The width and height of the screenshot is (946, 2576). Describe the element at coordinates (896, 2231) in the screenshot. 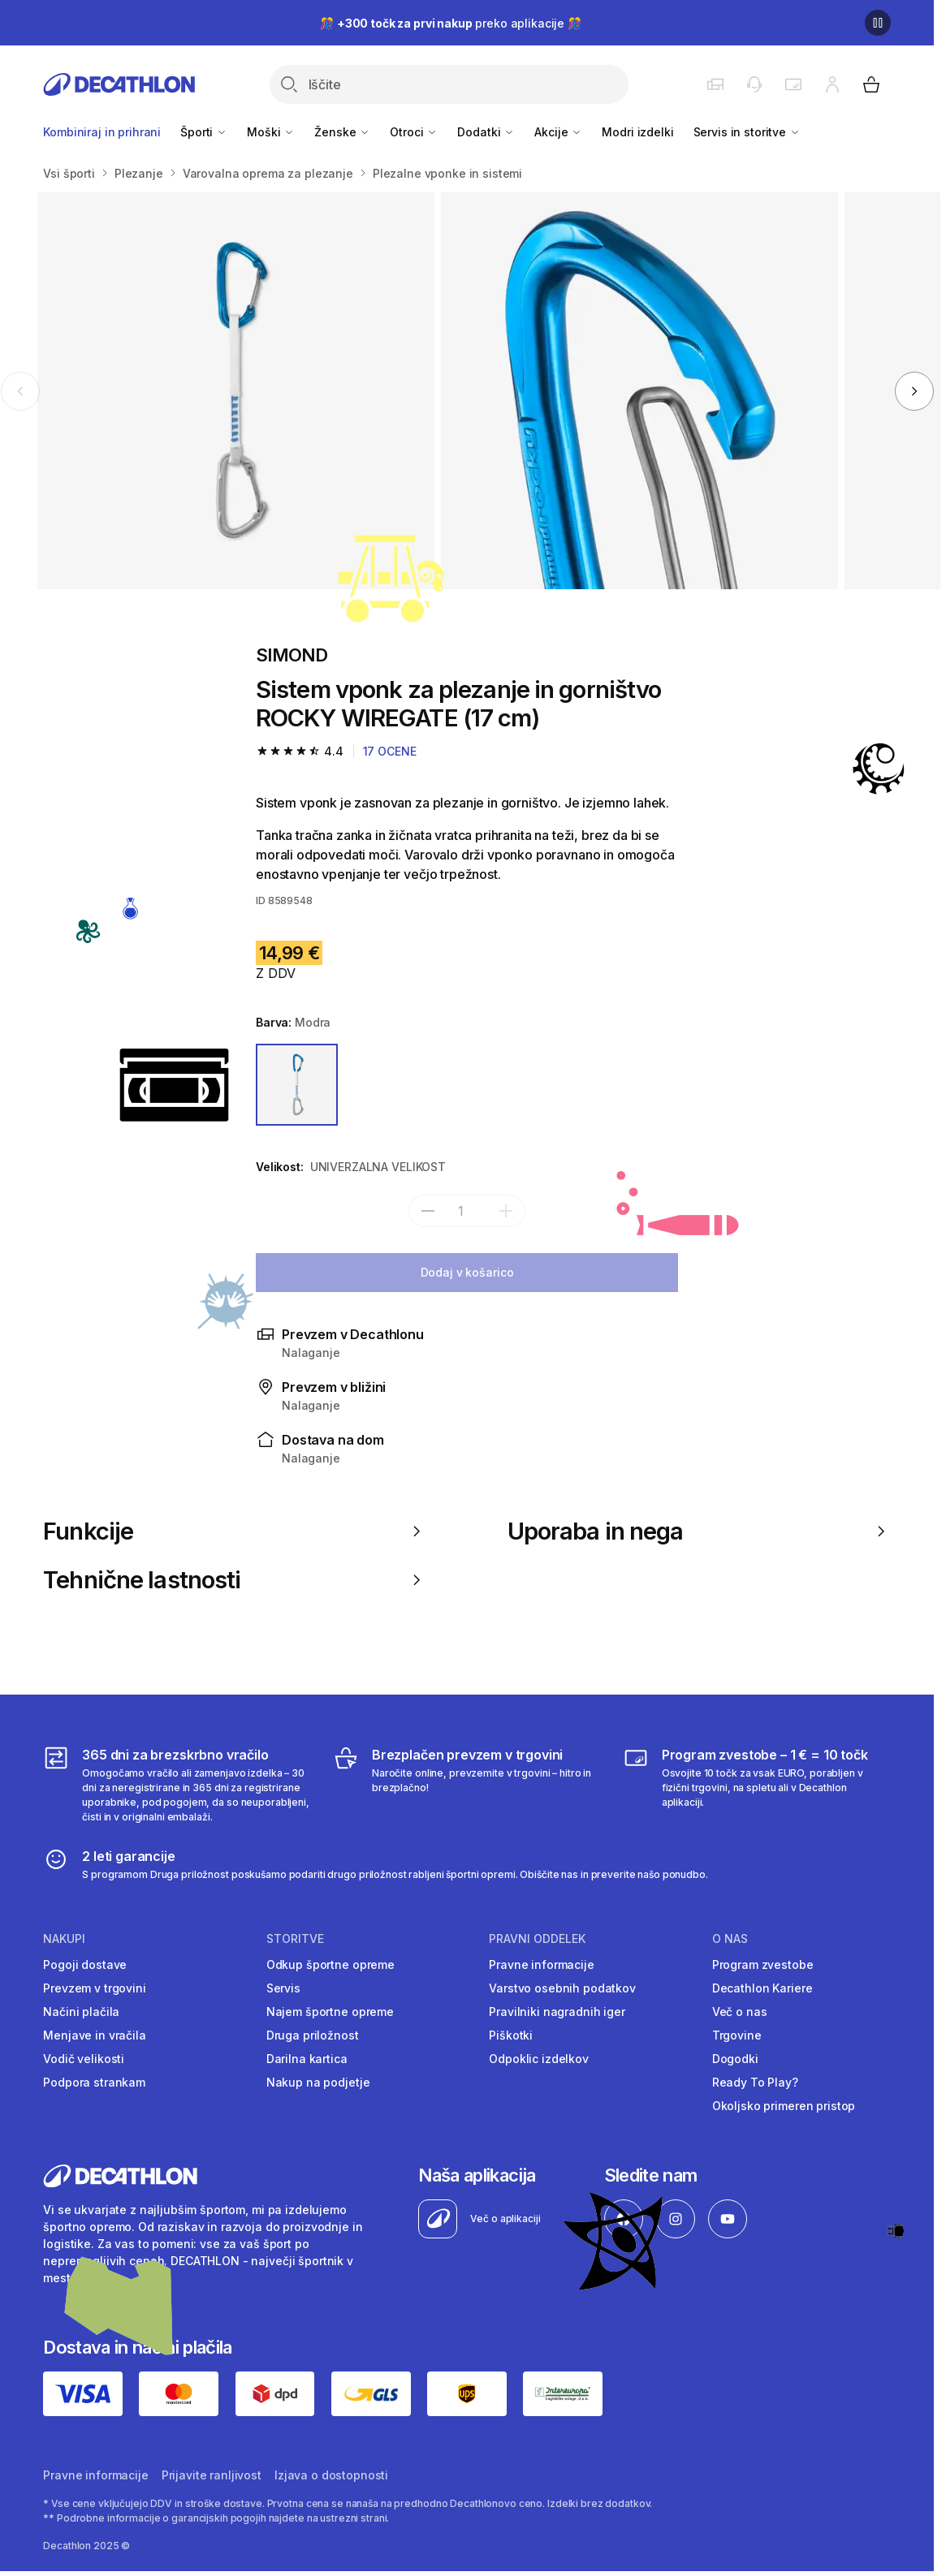

I see `select knee pad equipment for your character` at that location.